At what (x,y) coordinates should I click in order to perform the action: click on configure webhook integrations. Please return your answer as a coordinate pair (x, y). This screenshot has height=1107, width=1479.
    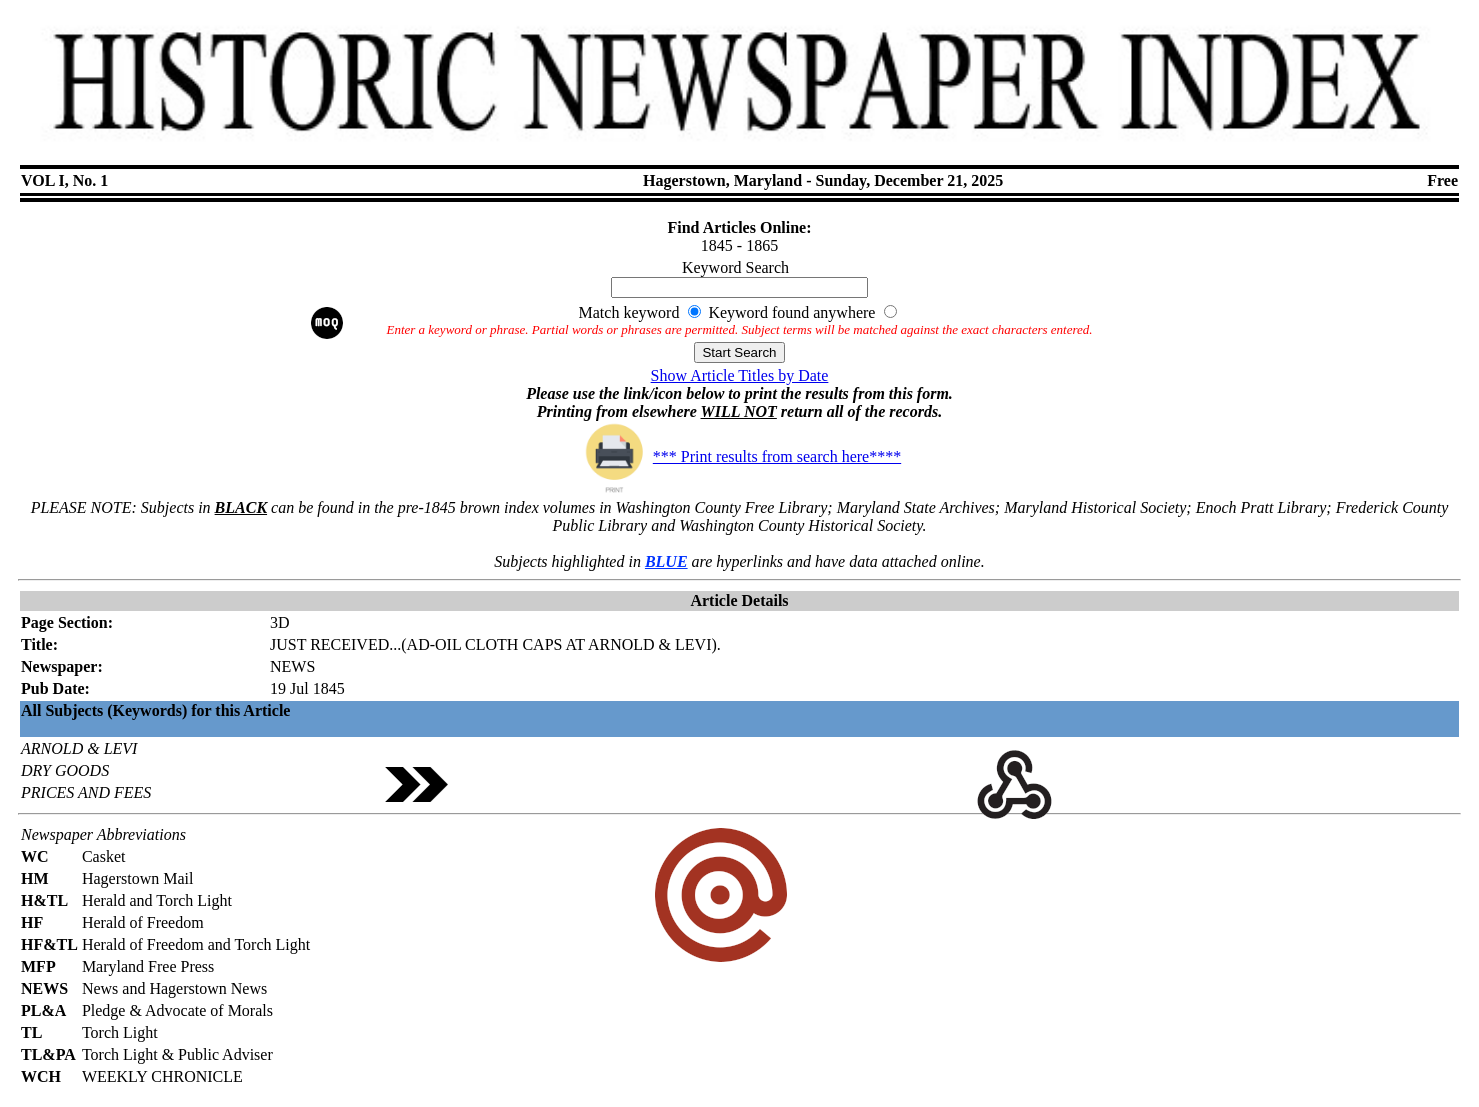
    Looking at the image, I should click on (1014, 786).